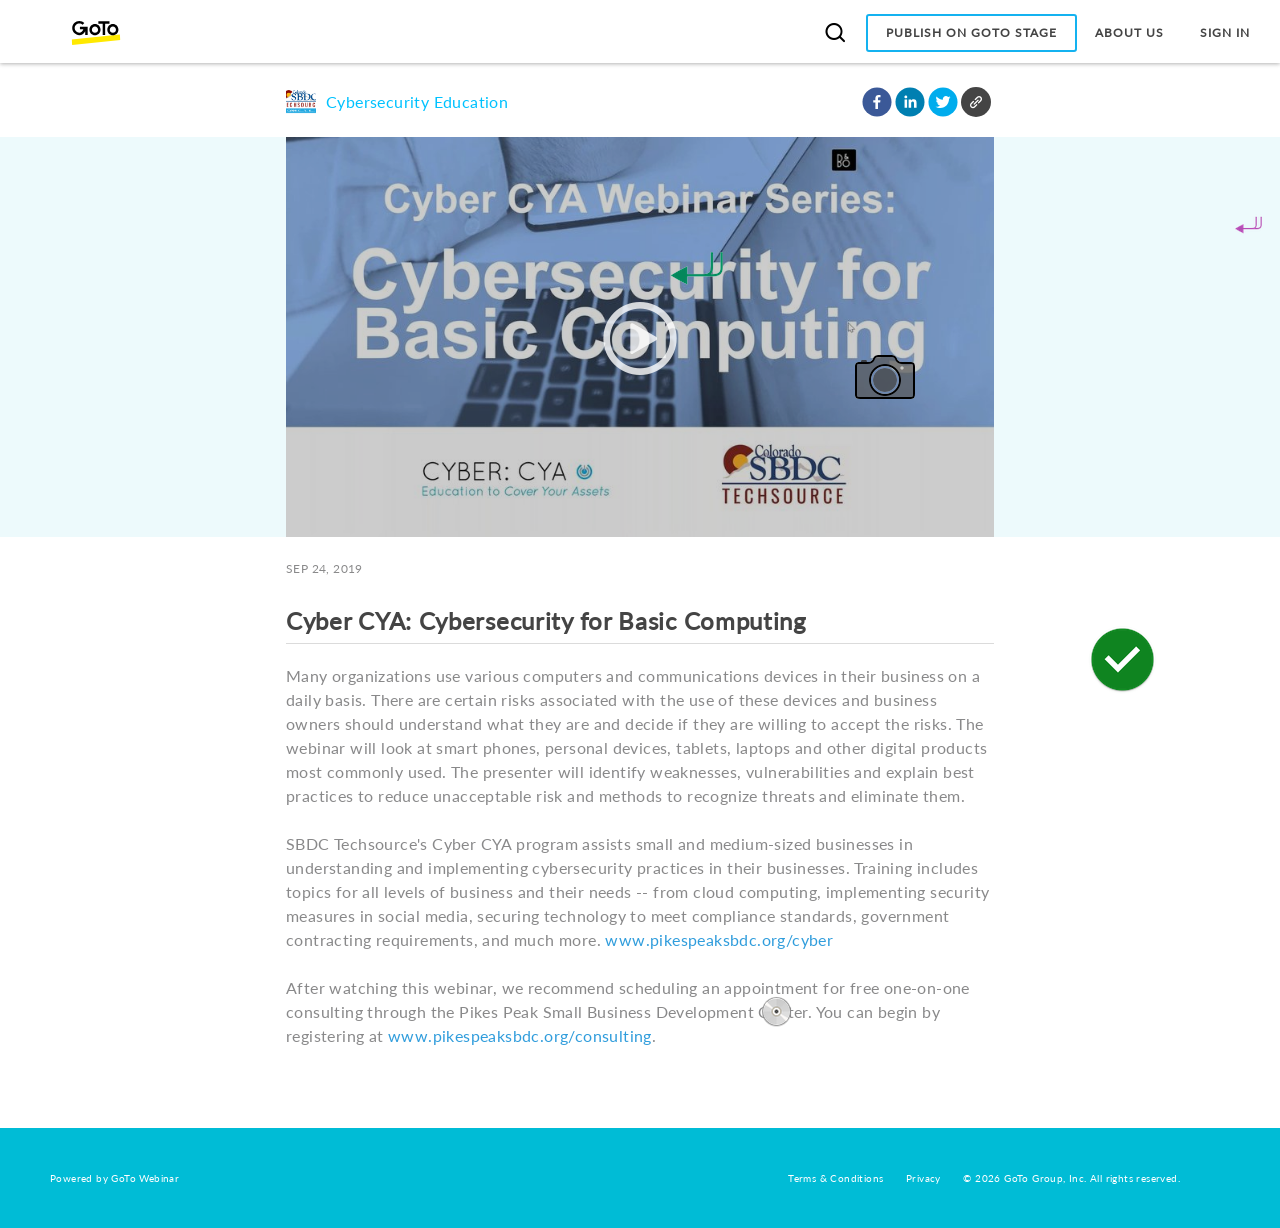 This screenshot has height=1228, width=1280. I want to click on access your pictures folder in the sidebar, so click(885, 377).